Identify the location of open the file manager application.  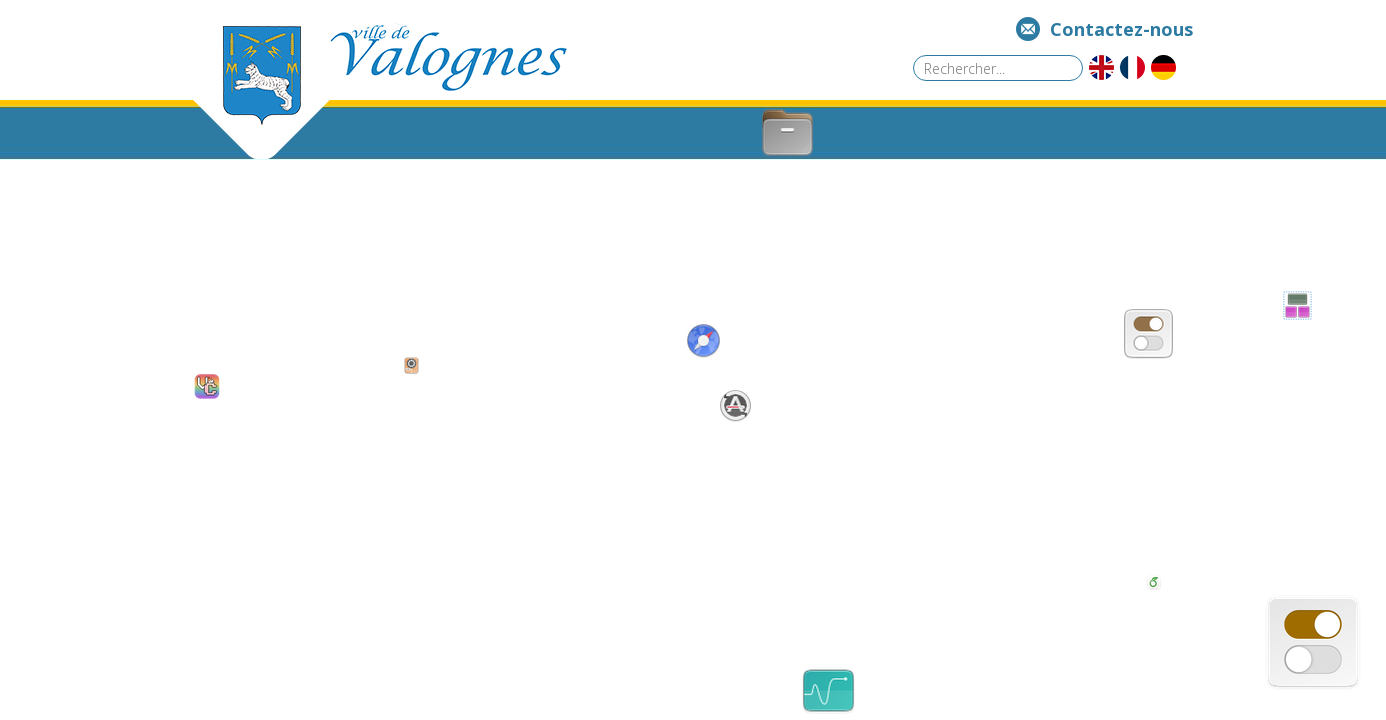
(787, 132).